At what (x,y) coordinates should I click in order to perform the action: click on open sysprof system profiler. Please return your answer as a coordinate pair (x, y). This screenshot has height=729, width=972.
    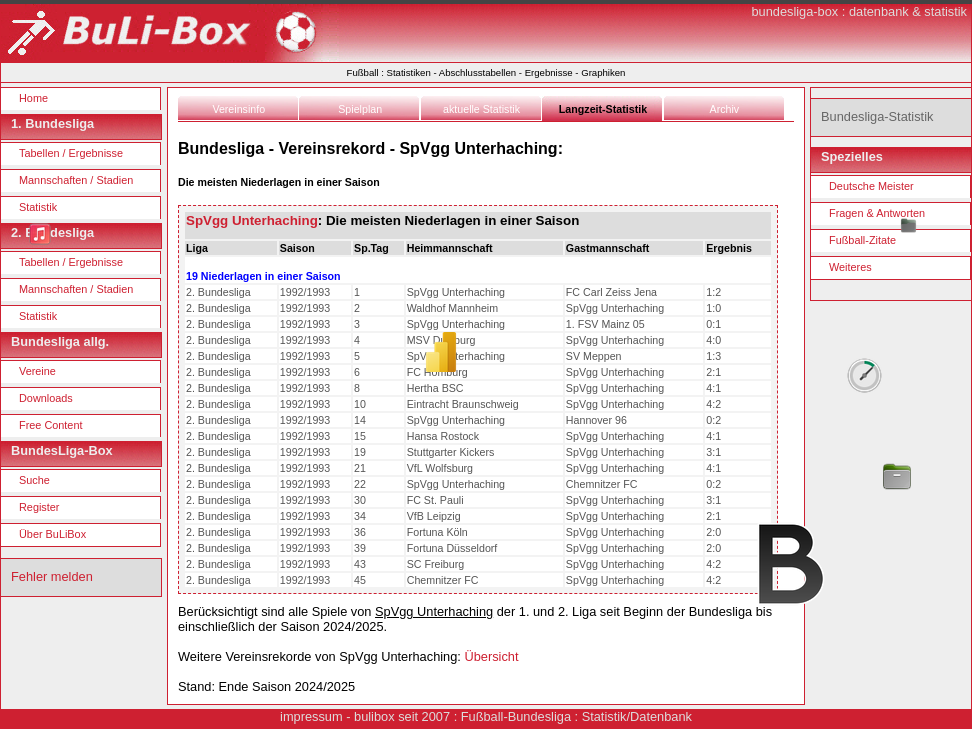
    Looking at the image, I should click on (864, 375).